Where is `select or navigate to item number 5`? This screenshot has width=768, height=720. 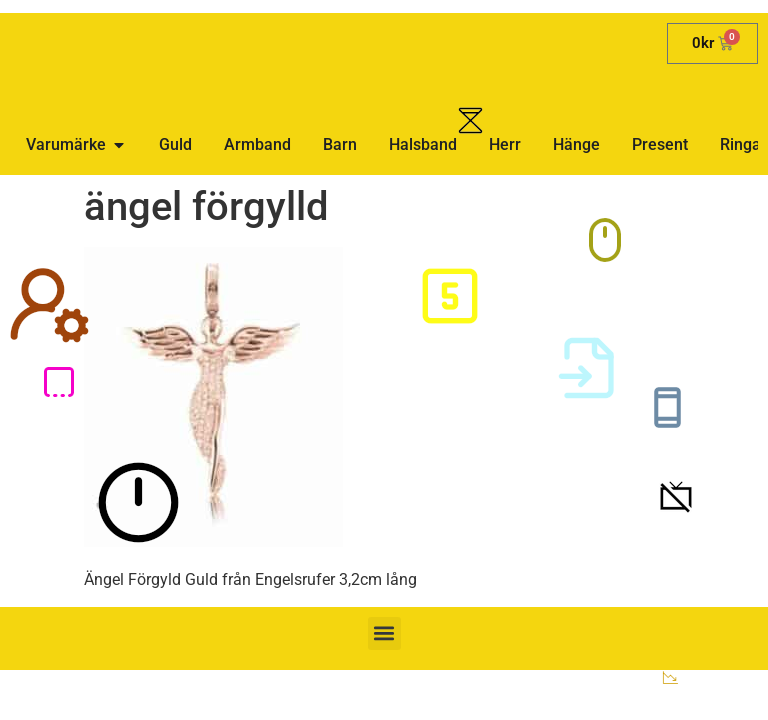 select or navigate to item number 5 is located at coordinates (450, 296).